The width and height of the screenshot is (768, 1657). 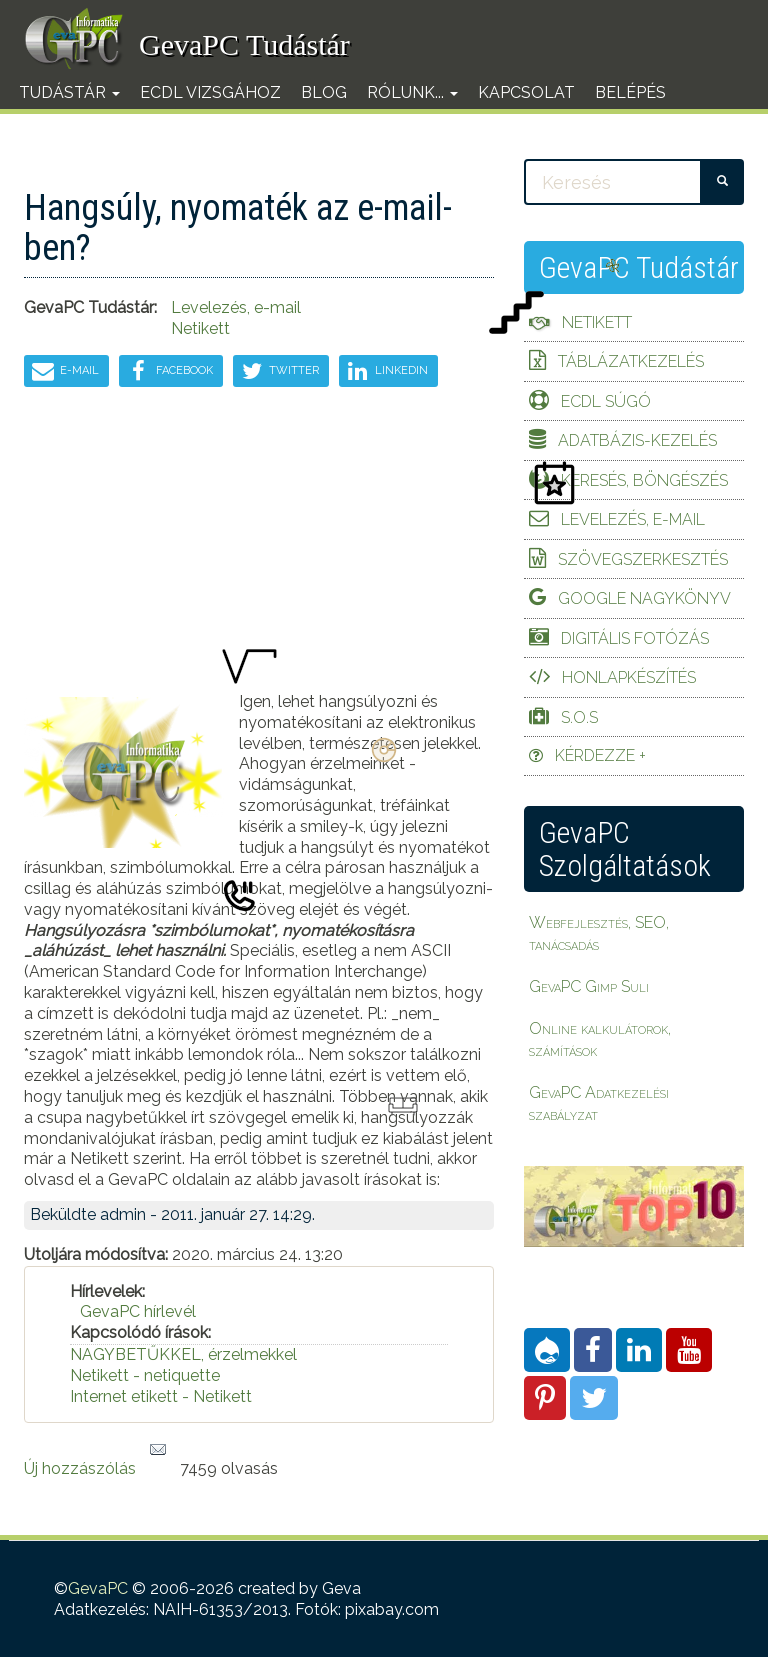 I want to click on view favorite or starred events, so click(x=554, y=484).